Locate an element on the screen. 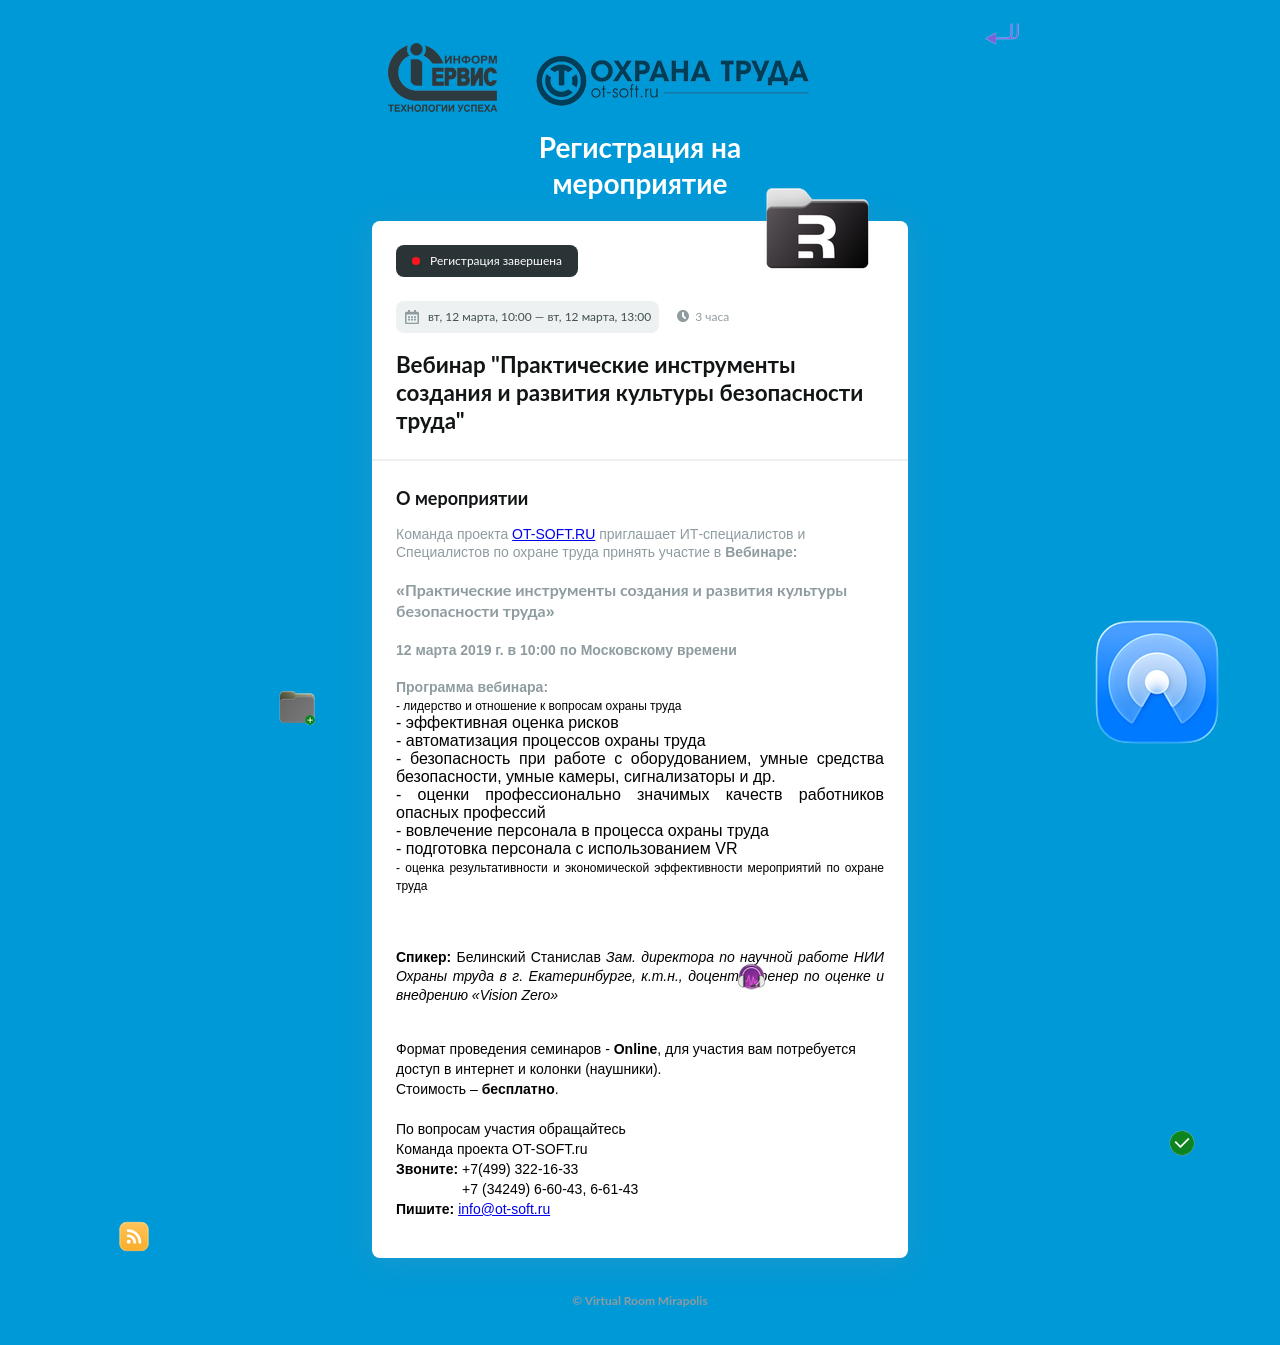  audio headset device connected is located at coordinates (751, 976).